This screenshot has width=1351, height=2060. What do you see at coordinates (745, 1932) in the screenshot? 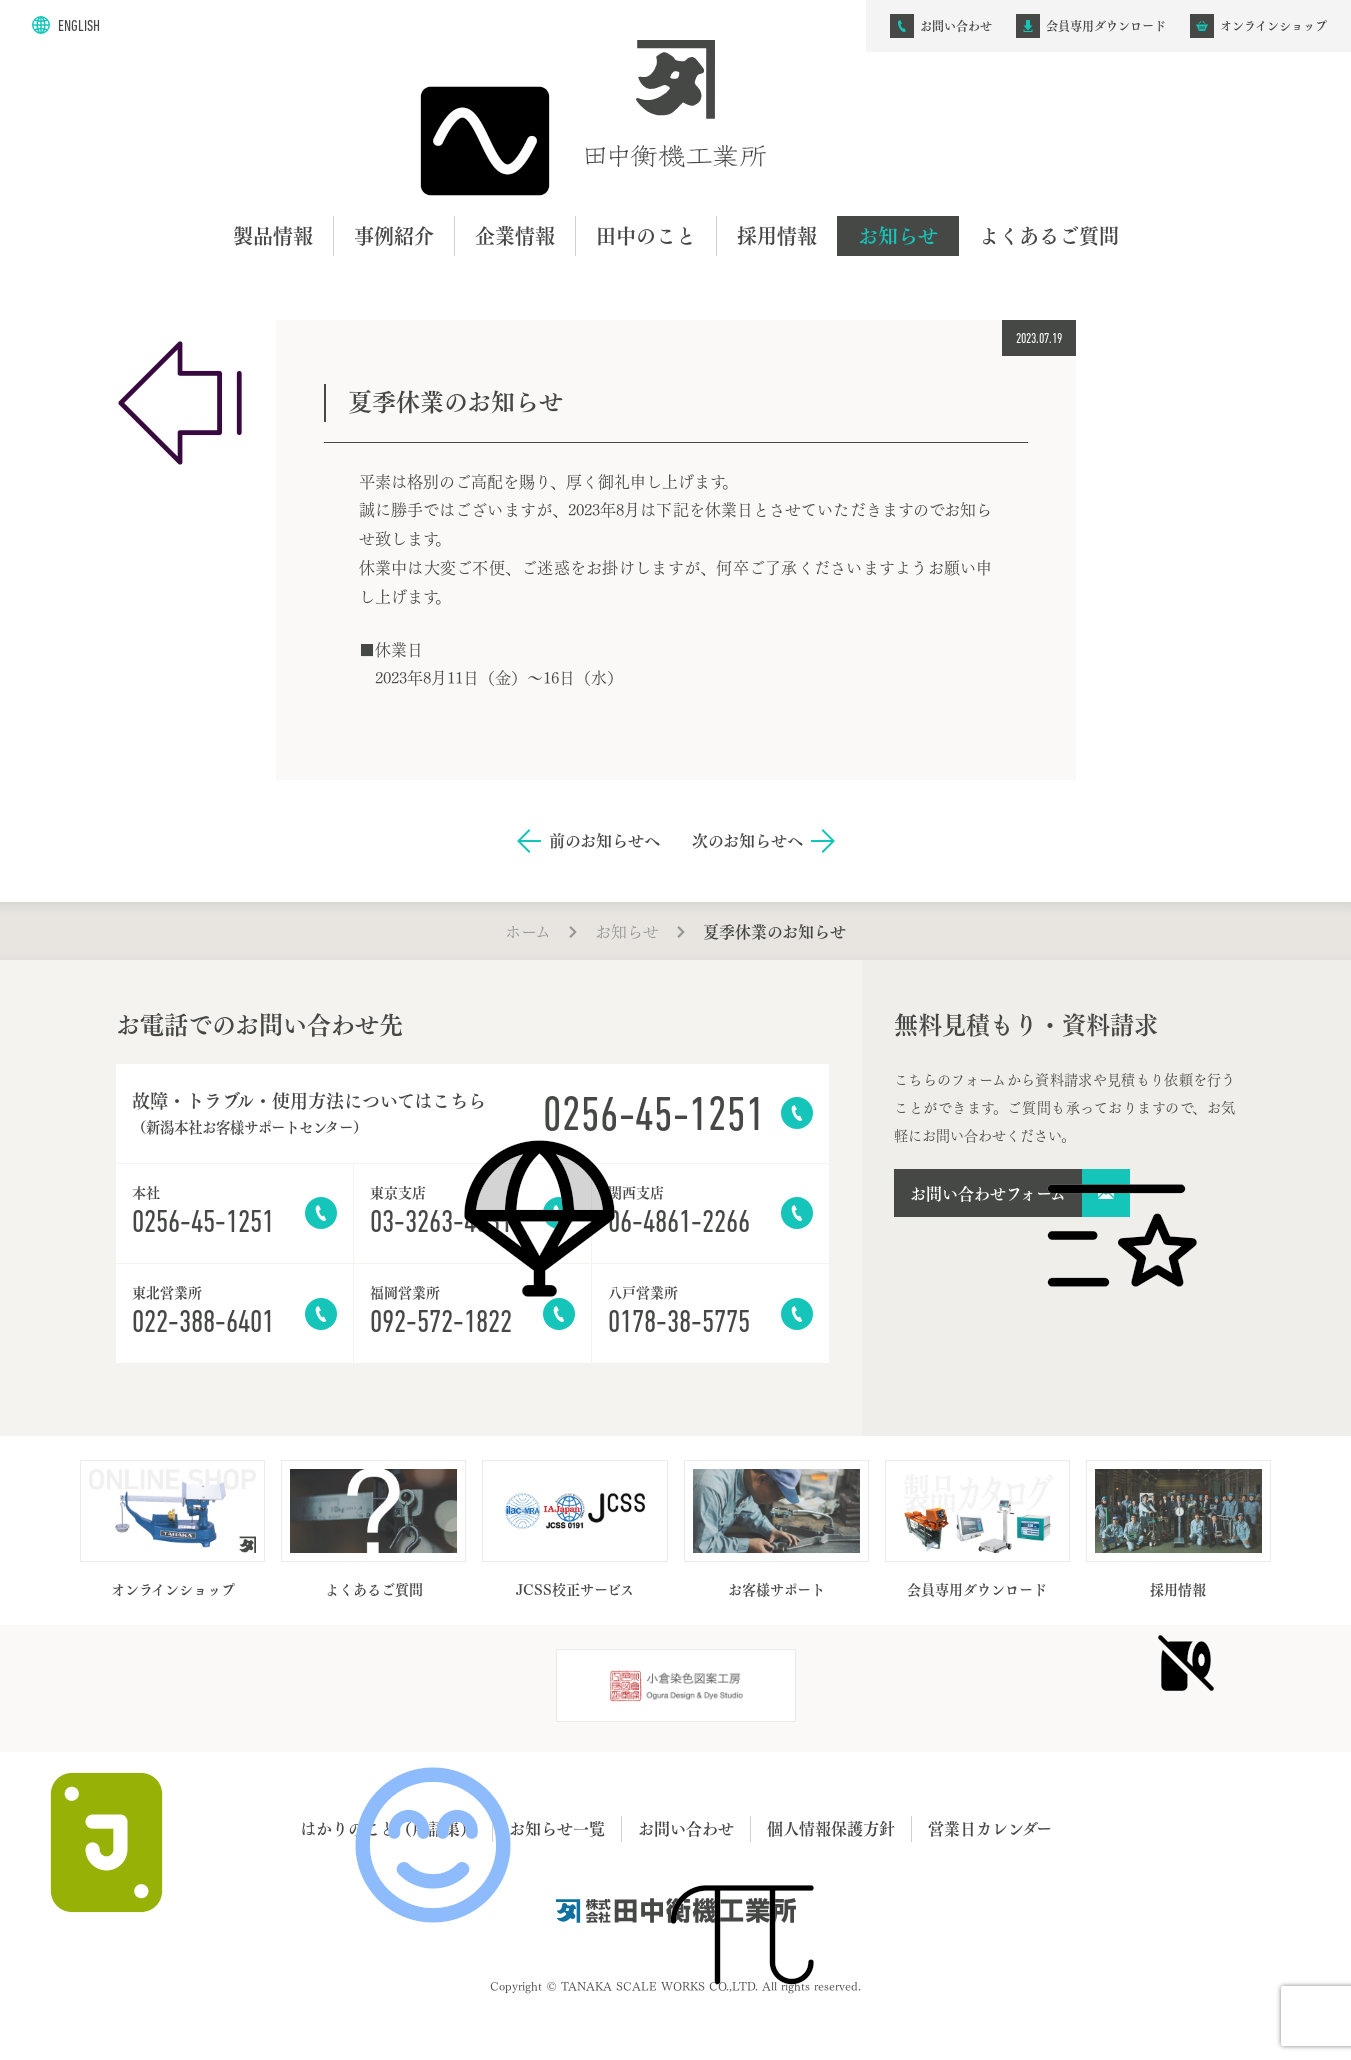
I see `access mathematical or scientific calculator functions` at bounding box center [745, 1932].